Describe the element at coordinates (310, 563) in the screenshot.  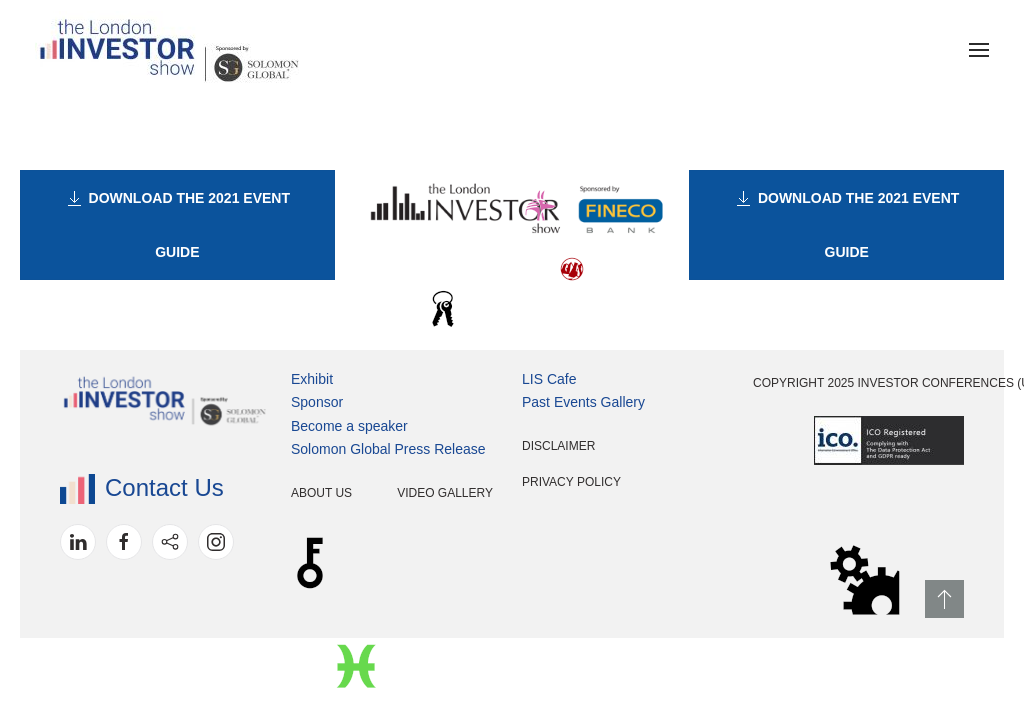
I see `unlock a feature or access restricted content` at that location.